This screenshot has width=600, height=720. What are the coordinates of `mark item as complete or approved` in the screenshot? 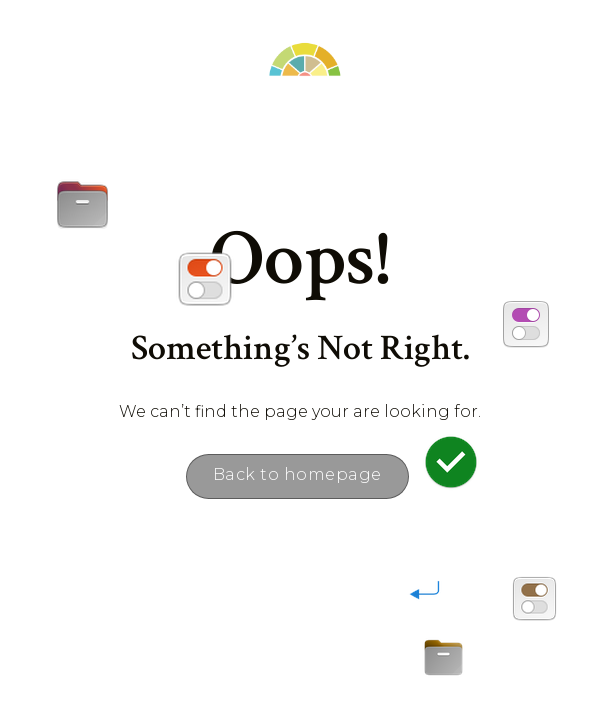 It's located at (451, 462).